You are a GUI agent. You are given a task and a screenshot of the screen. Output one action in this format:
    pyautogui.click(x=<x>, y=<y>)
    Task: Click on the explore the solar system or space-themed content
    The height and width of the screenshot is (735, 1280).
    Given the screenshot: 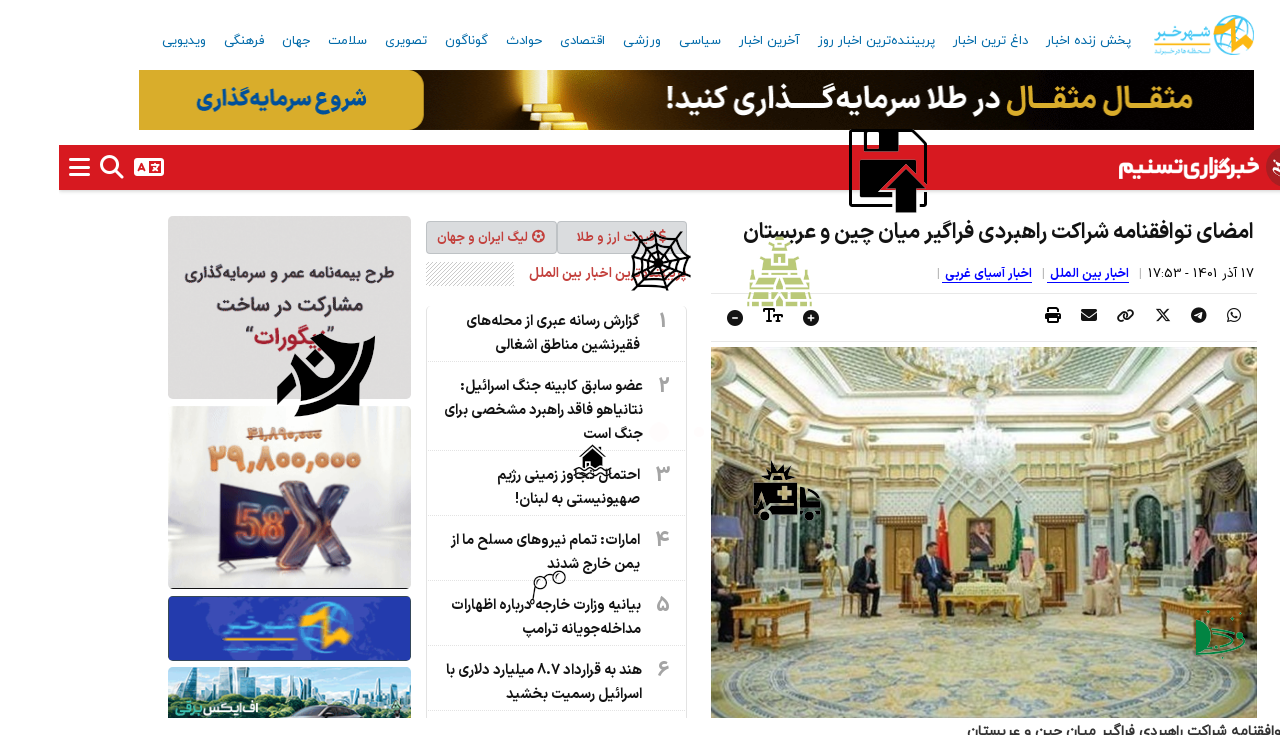 What is the action you would take?
    pyautogui.click(x=1222, y=636)
    